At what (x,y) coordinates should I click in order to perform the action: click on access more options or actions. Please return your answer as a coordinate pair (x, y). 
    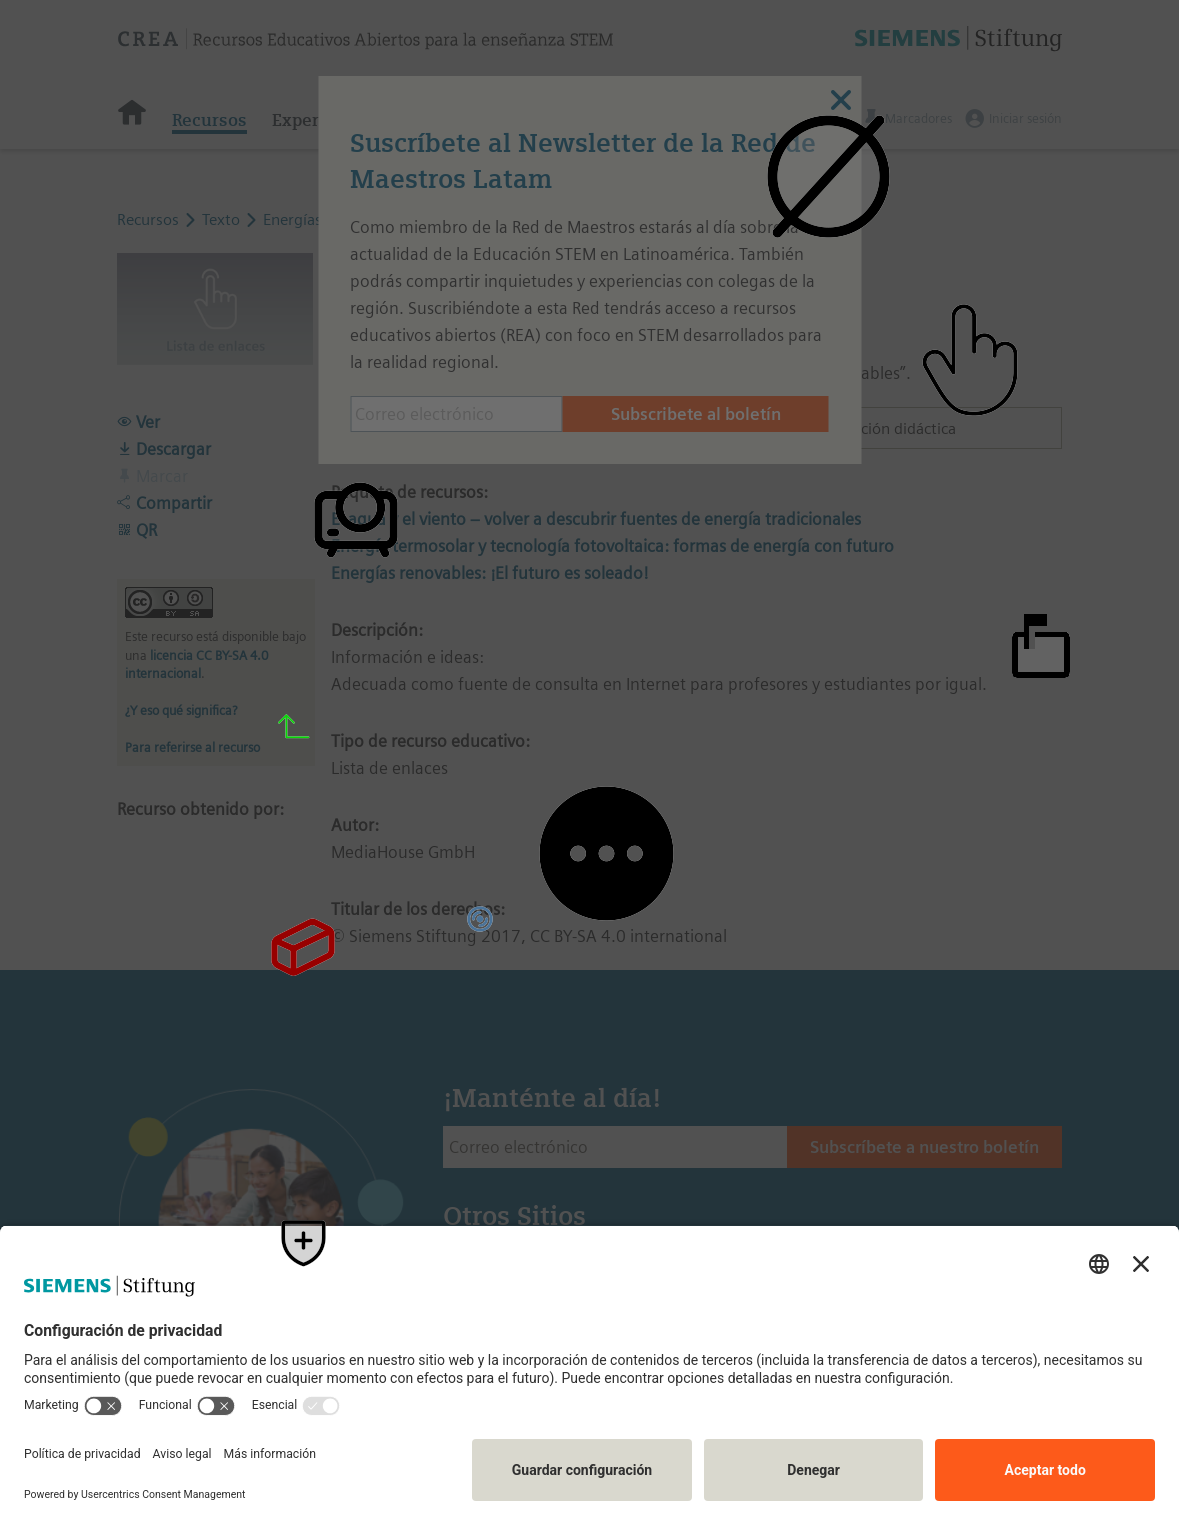
    Looking at the image, I should click on (606, 853).